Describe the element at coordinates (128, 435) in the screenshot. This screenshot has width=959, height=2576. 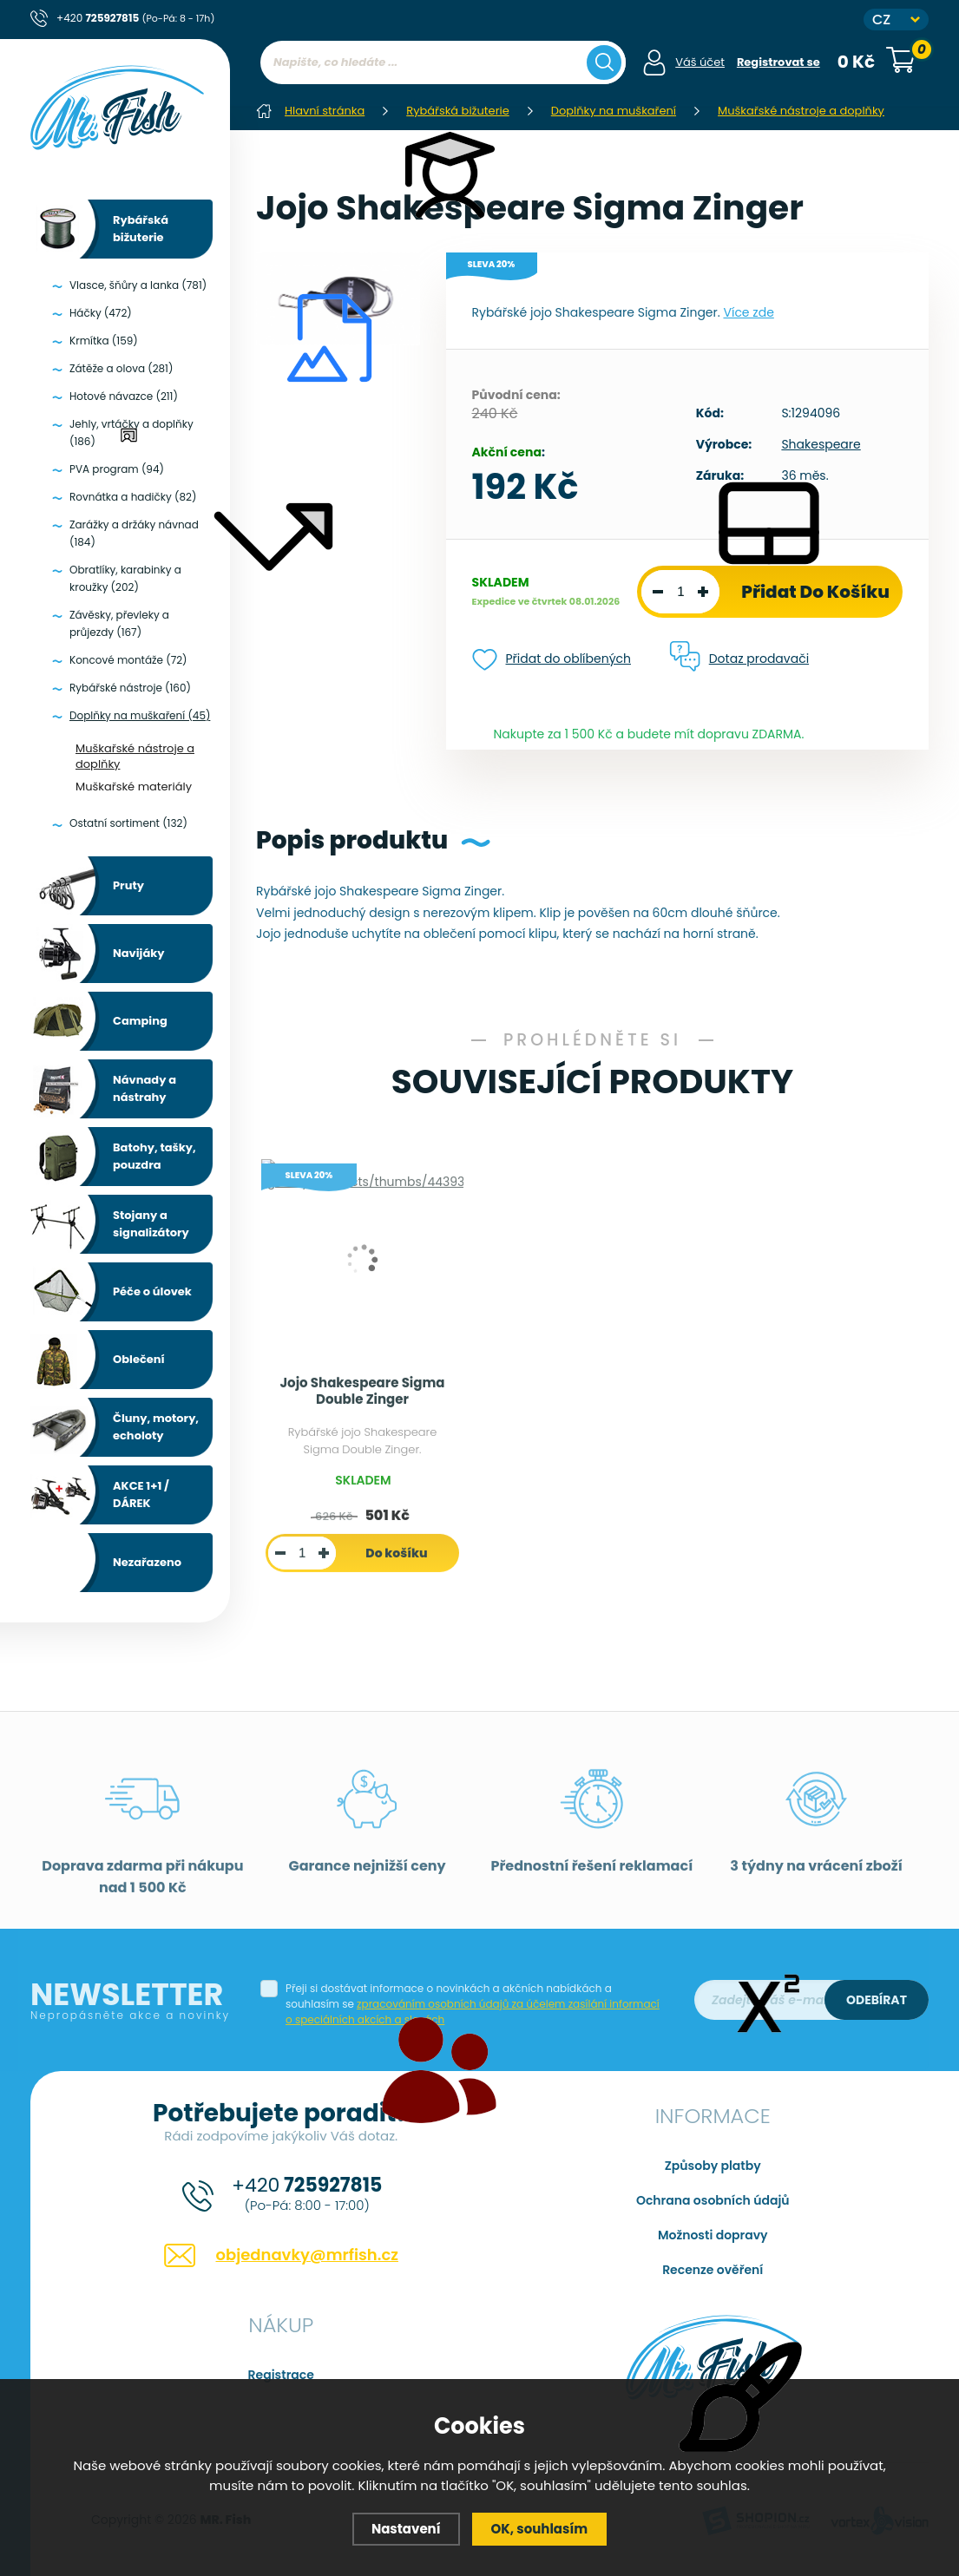
I see `access teaching or presentation mode` at that location.